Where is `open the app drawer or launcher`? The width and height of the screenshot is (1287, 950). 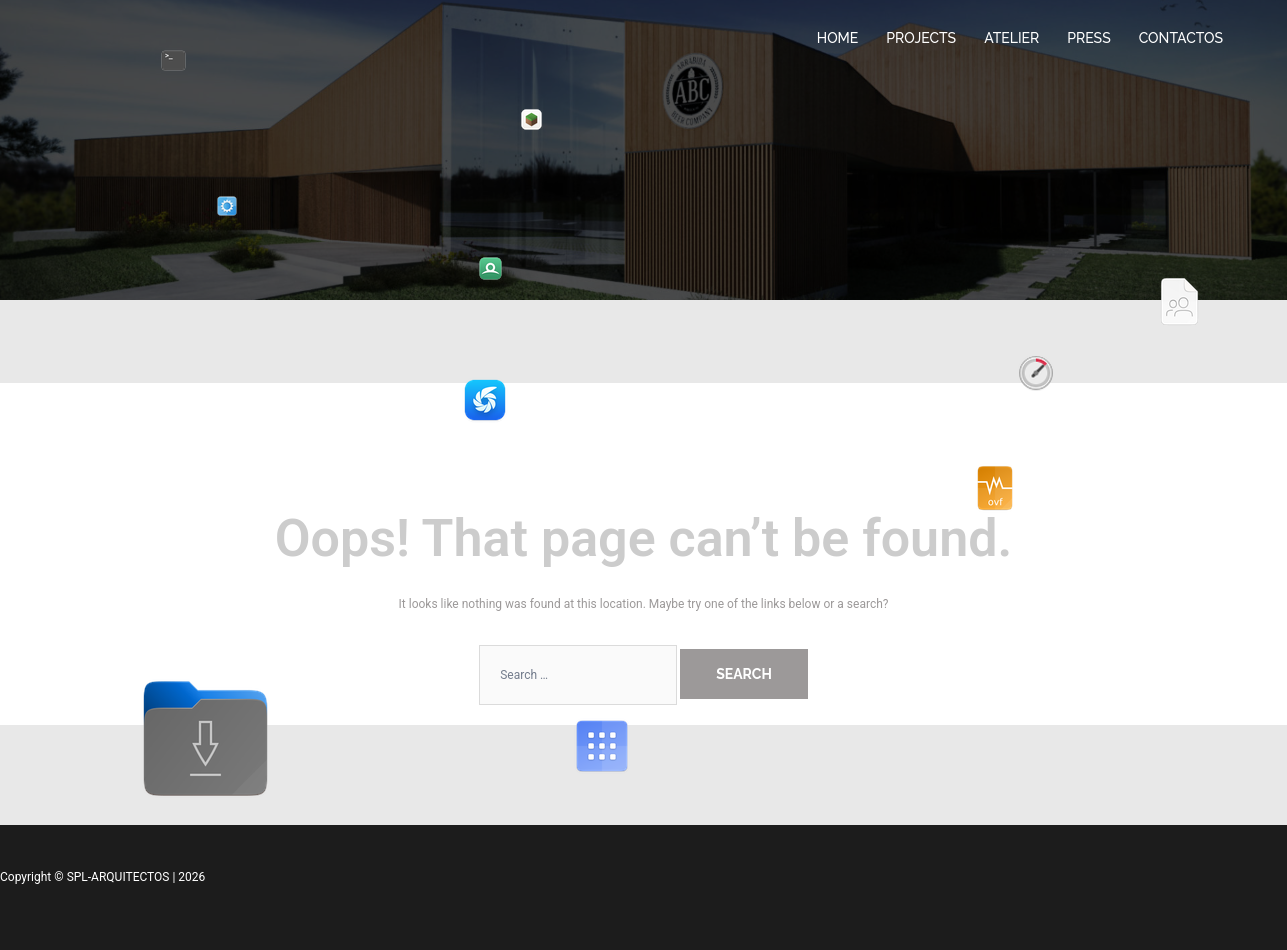
open the app drawer or launcher is located at coordinates (602, 746).